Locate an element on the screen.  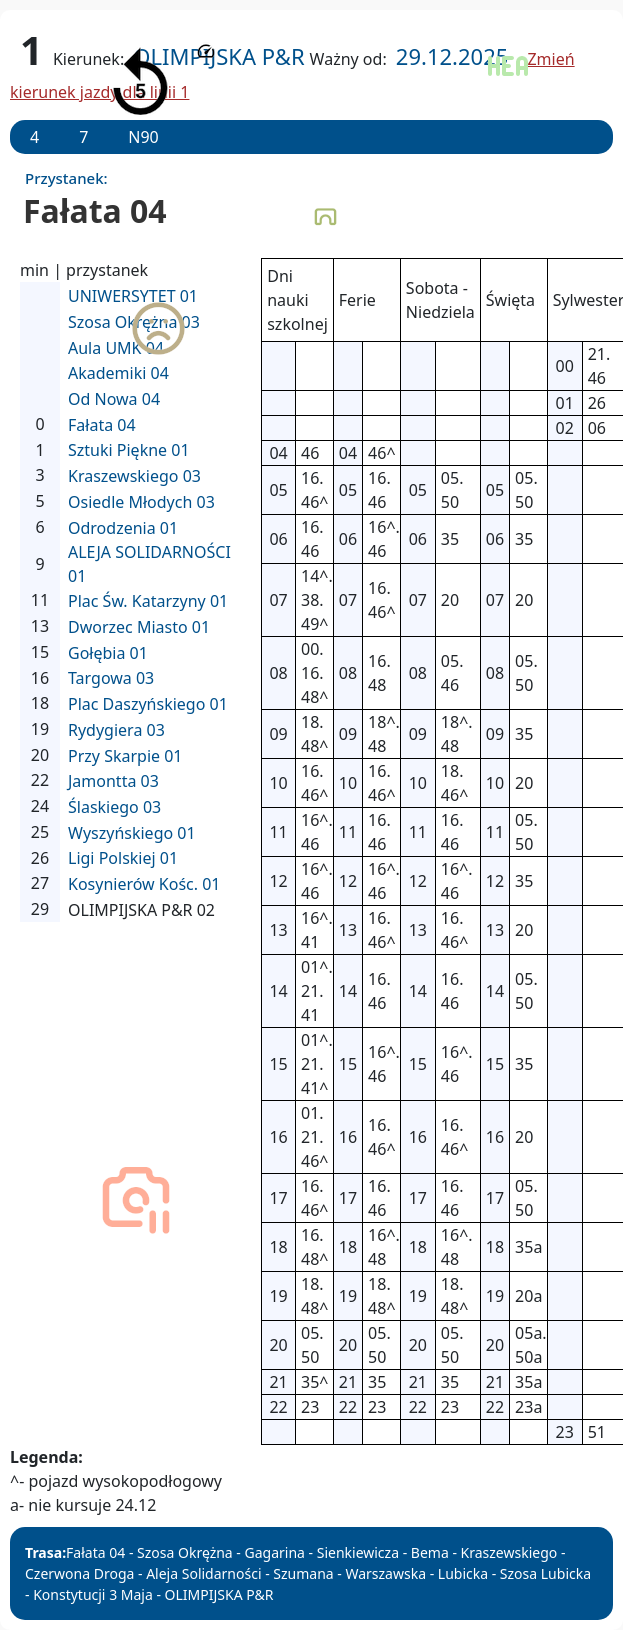
adjust playback speed is located at coordinates (206, 51).